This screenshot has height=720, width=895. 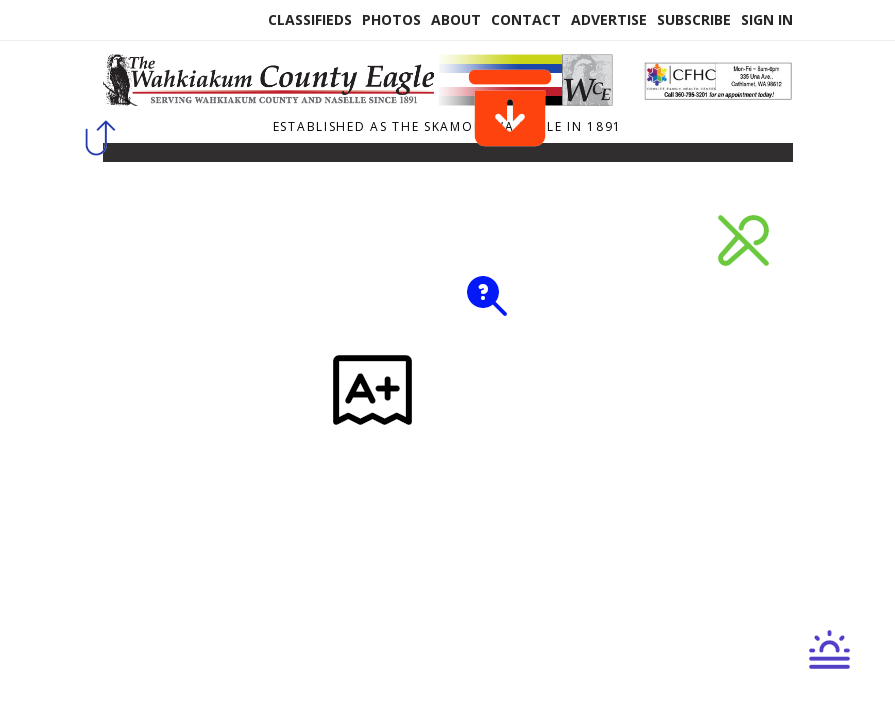 I want to click on redo or repeat last action, so click(x=99, y=138).